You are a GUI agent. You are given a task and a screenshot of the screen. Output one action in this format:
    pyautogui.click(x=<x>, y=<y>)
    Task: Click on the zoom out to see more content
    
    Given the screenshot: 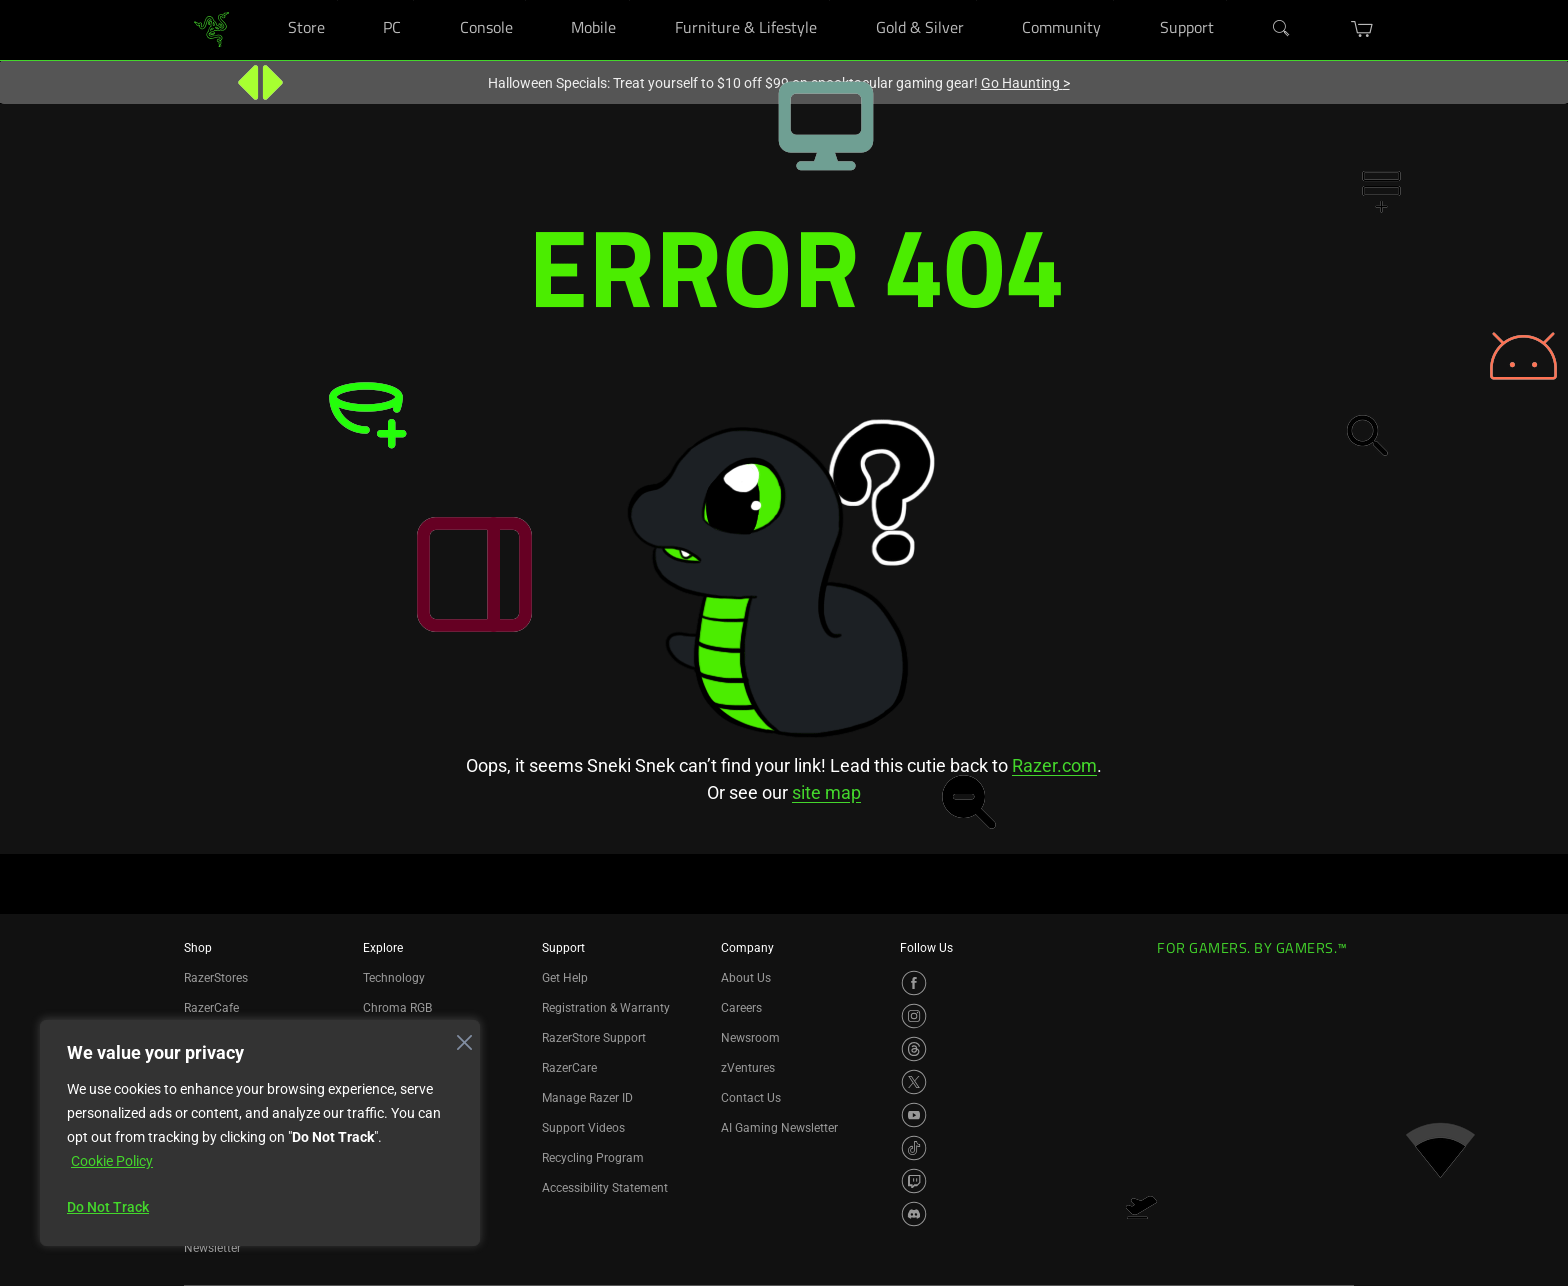 What is the action you would take?
    pyautogui.click(x=969, y=802)
    